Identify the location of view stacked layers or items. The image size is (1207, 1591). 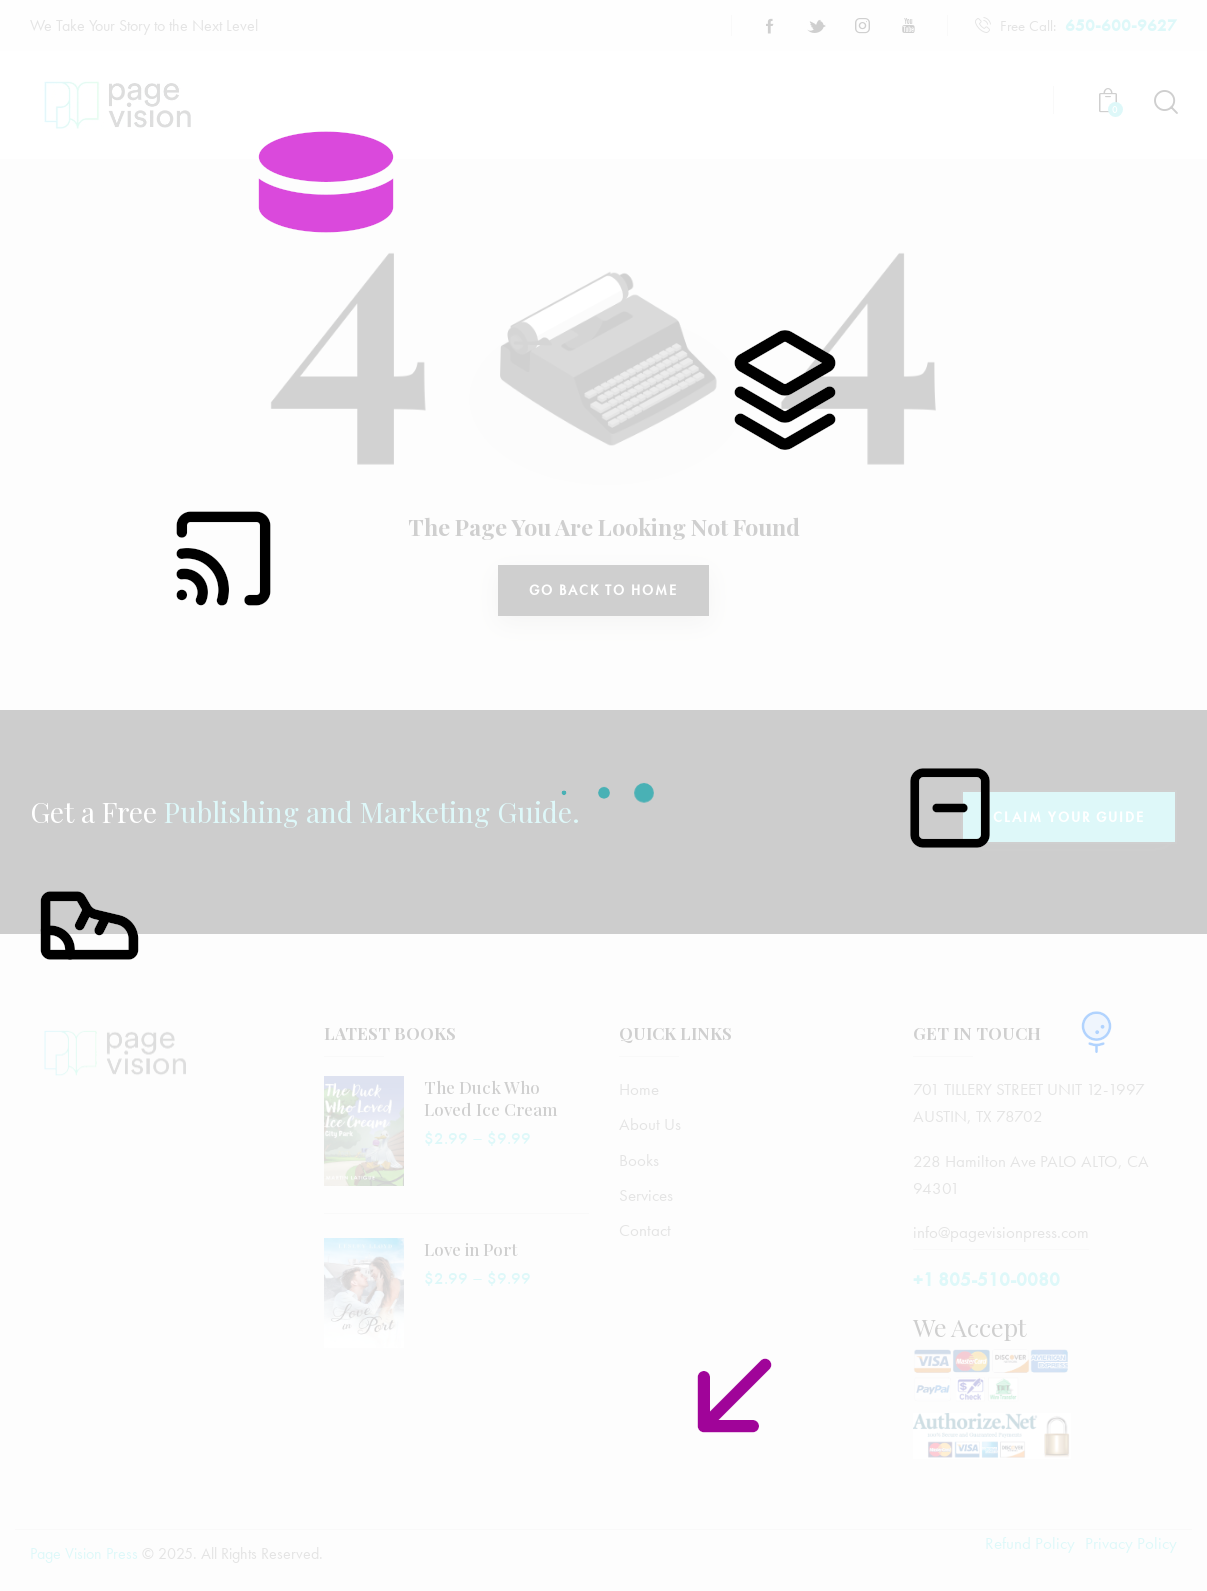
(785, 391).